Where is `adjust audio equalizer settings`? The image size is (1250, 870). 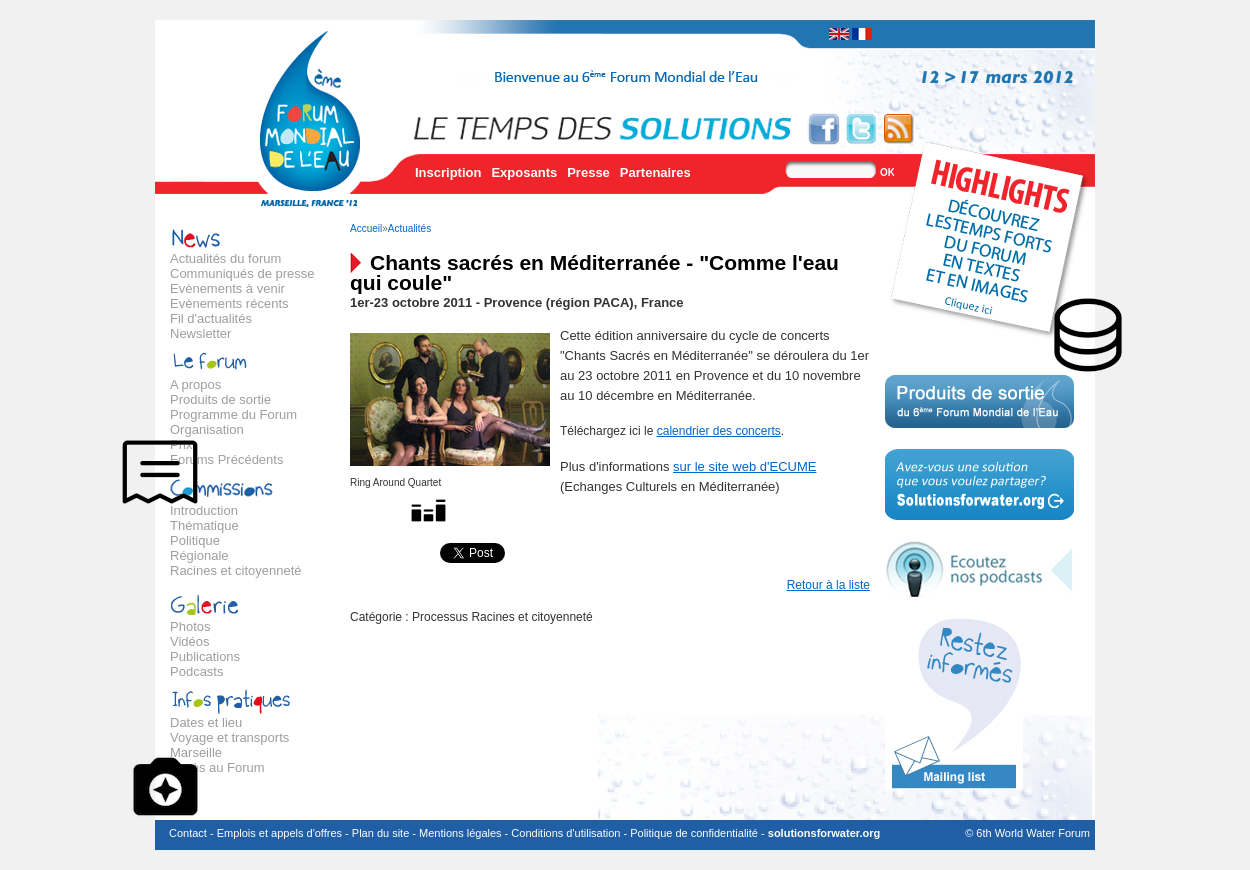 adjust audio equalizer settings is located at coordinates (428, 510).